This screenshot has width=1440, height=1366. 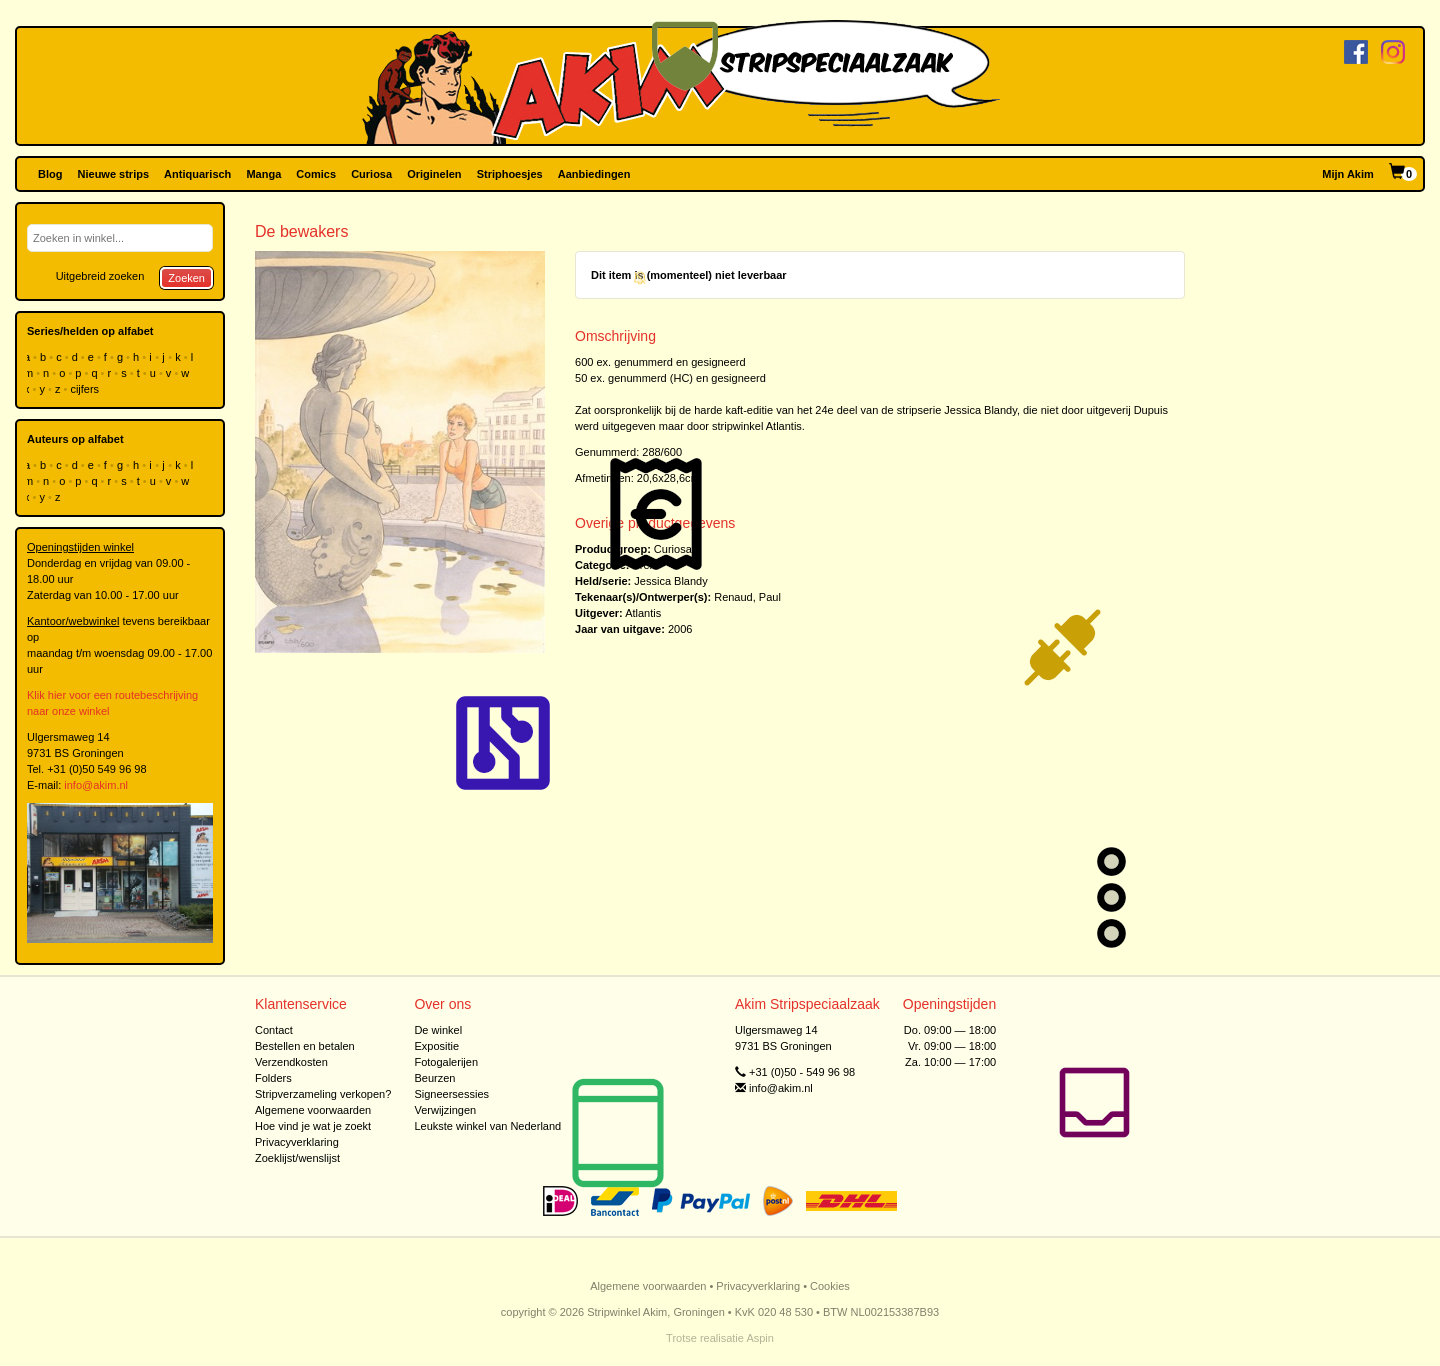 What do you see at coordinates (656, 514) in the screenshot?
I see `view euro transaction receipt` at bounding box center [656, 514].